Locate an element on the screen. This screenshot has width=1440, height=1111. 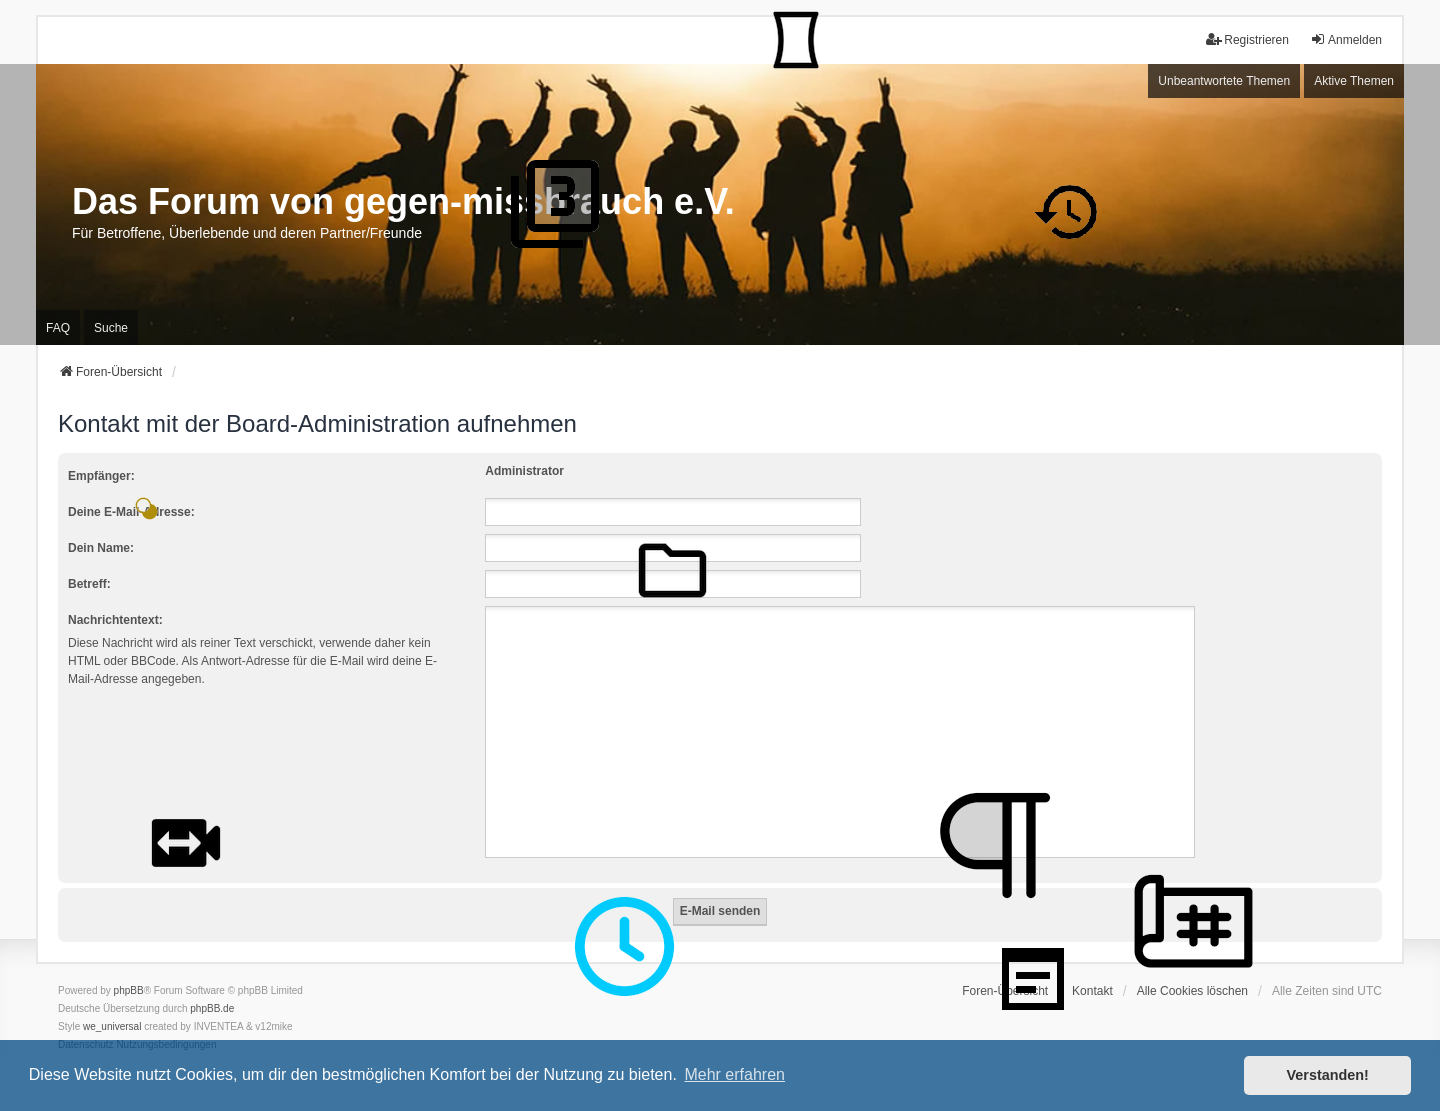
switch between front and rear camera during video recording is located at coordinates (186, 843).